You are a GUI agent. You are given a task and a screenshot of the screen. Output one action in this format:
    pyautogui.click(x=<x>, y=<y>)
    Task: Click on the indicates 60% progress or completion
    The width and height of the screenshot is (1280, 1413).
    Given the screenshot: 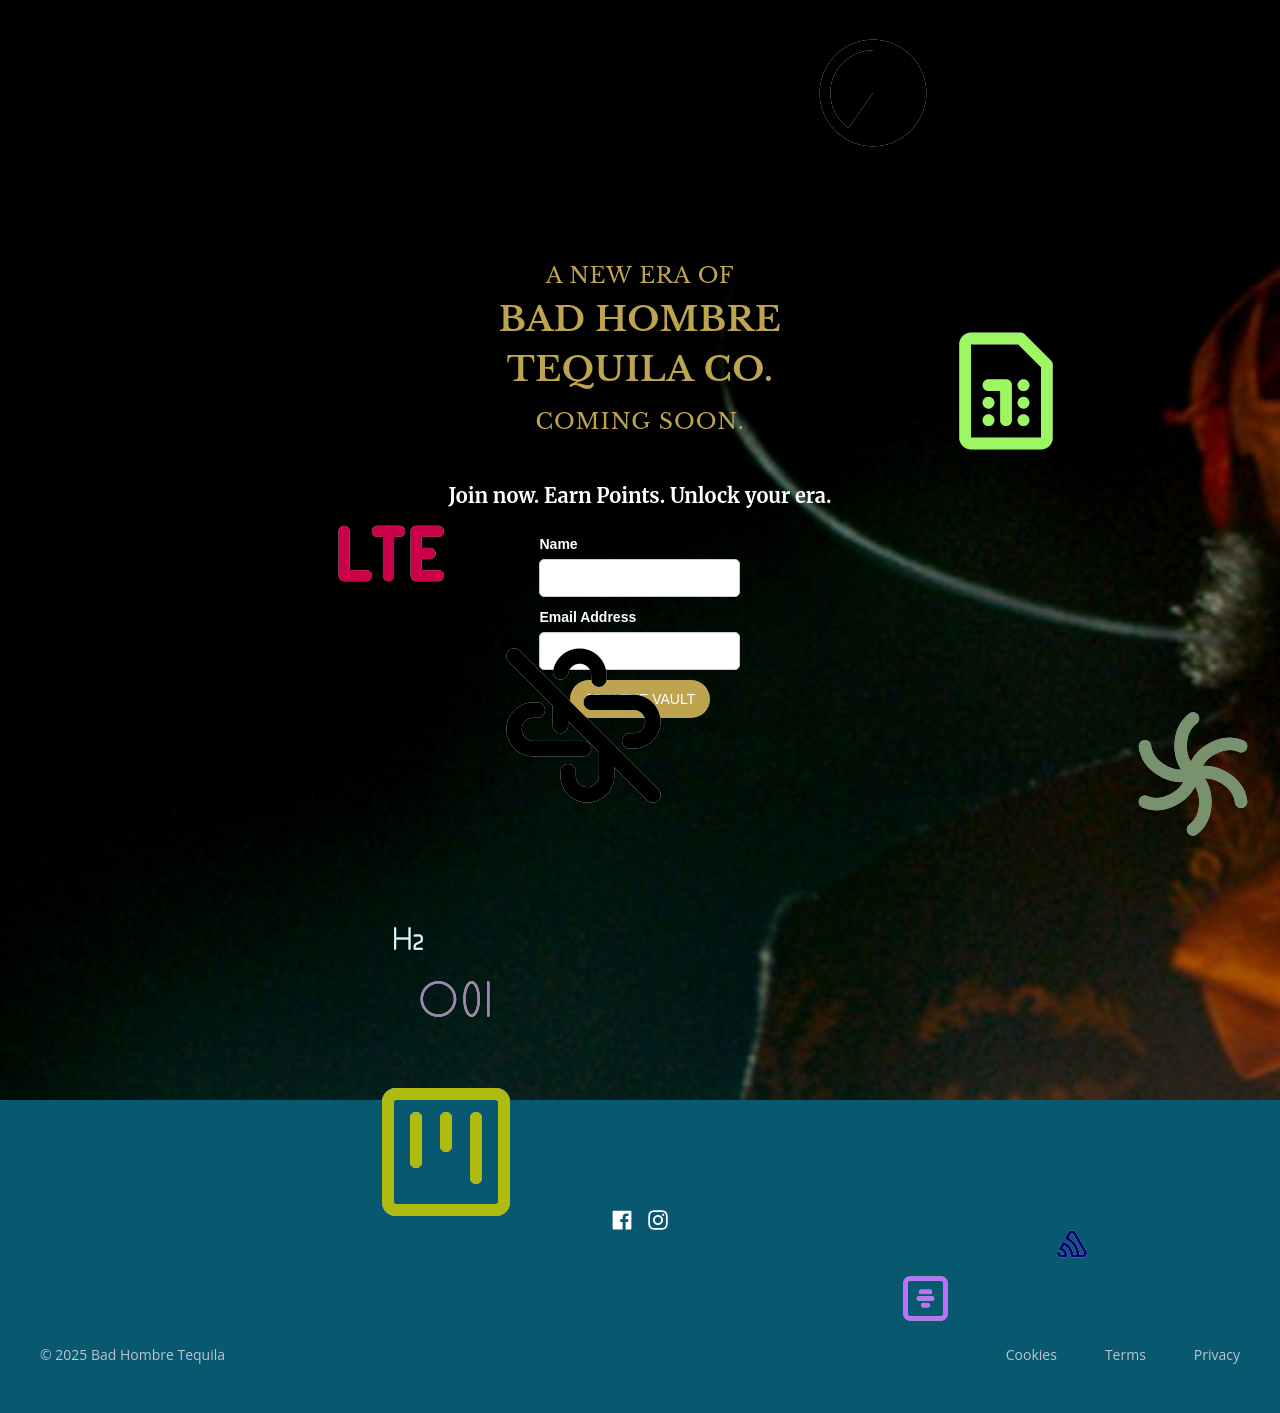 What is the action you would take?
    pyautogui.click(x=873, y=93)
    